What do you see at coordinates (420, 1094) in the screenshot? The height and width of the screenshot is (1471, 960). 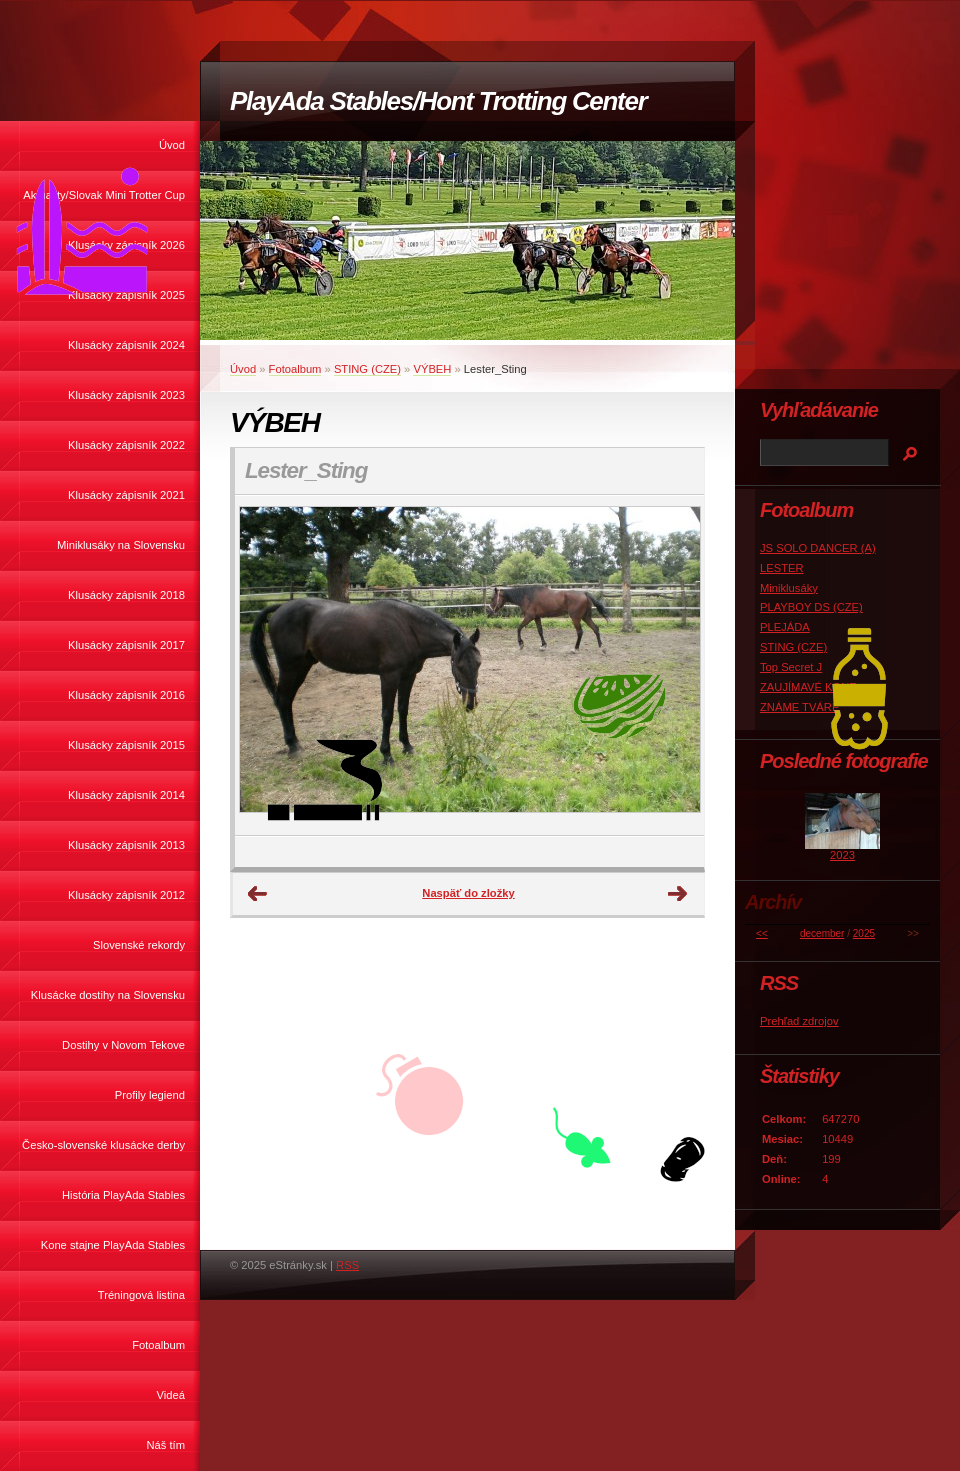 I see `an inactive or disarmed bomb item` at bounding box center [420, 1094].